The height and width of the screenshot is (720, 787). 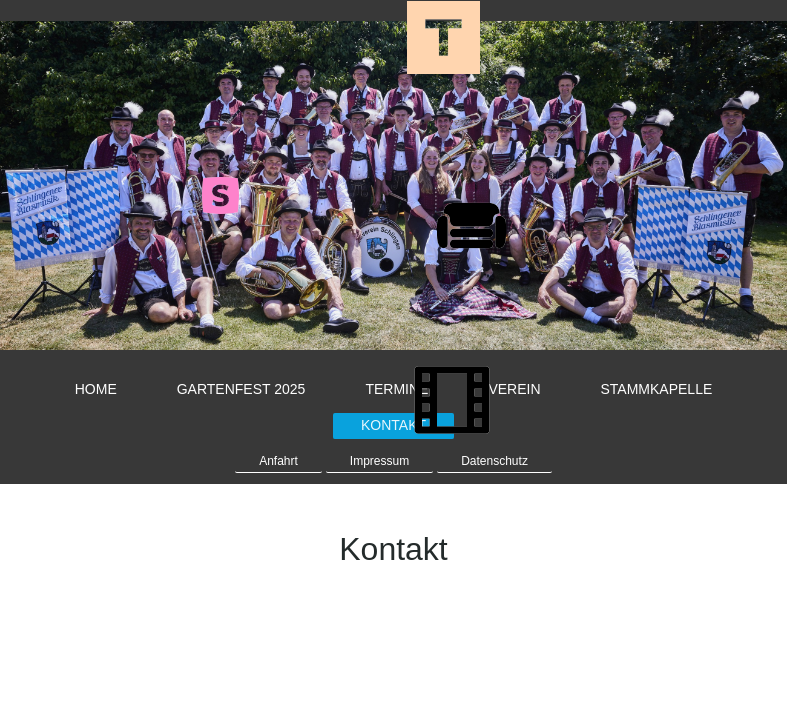 What do you see at coordinates (443, 37) in the screenshot?
I see `open telegraph publishing platform` at bounding box center [443, 37].